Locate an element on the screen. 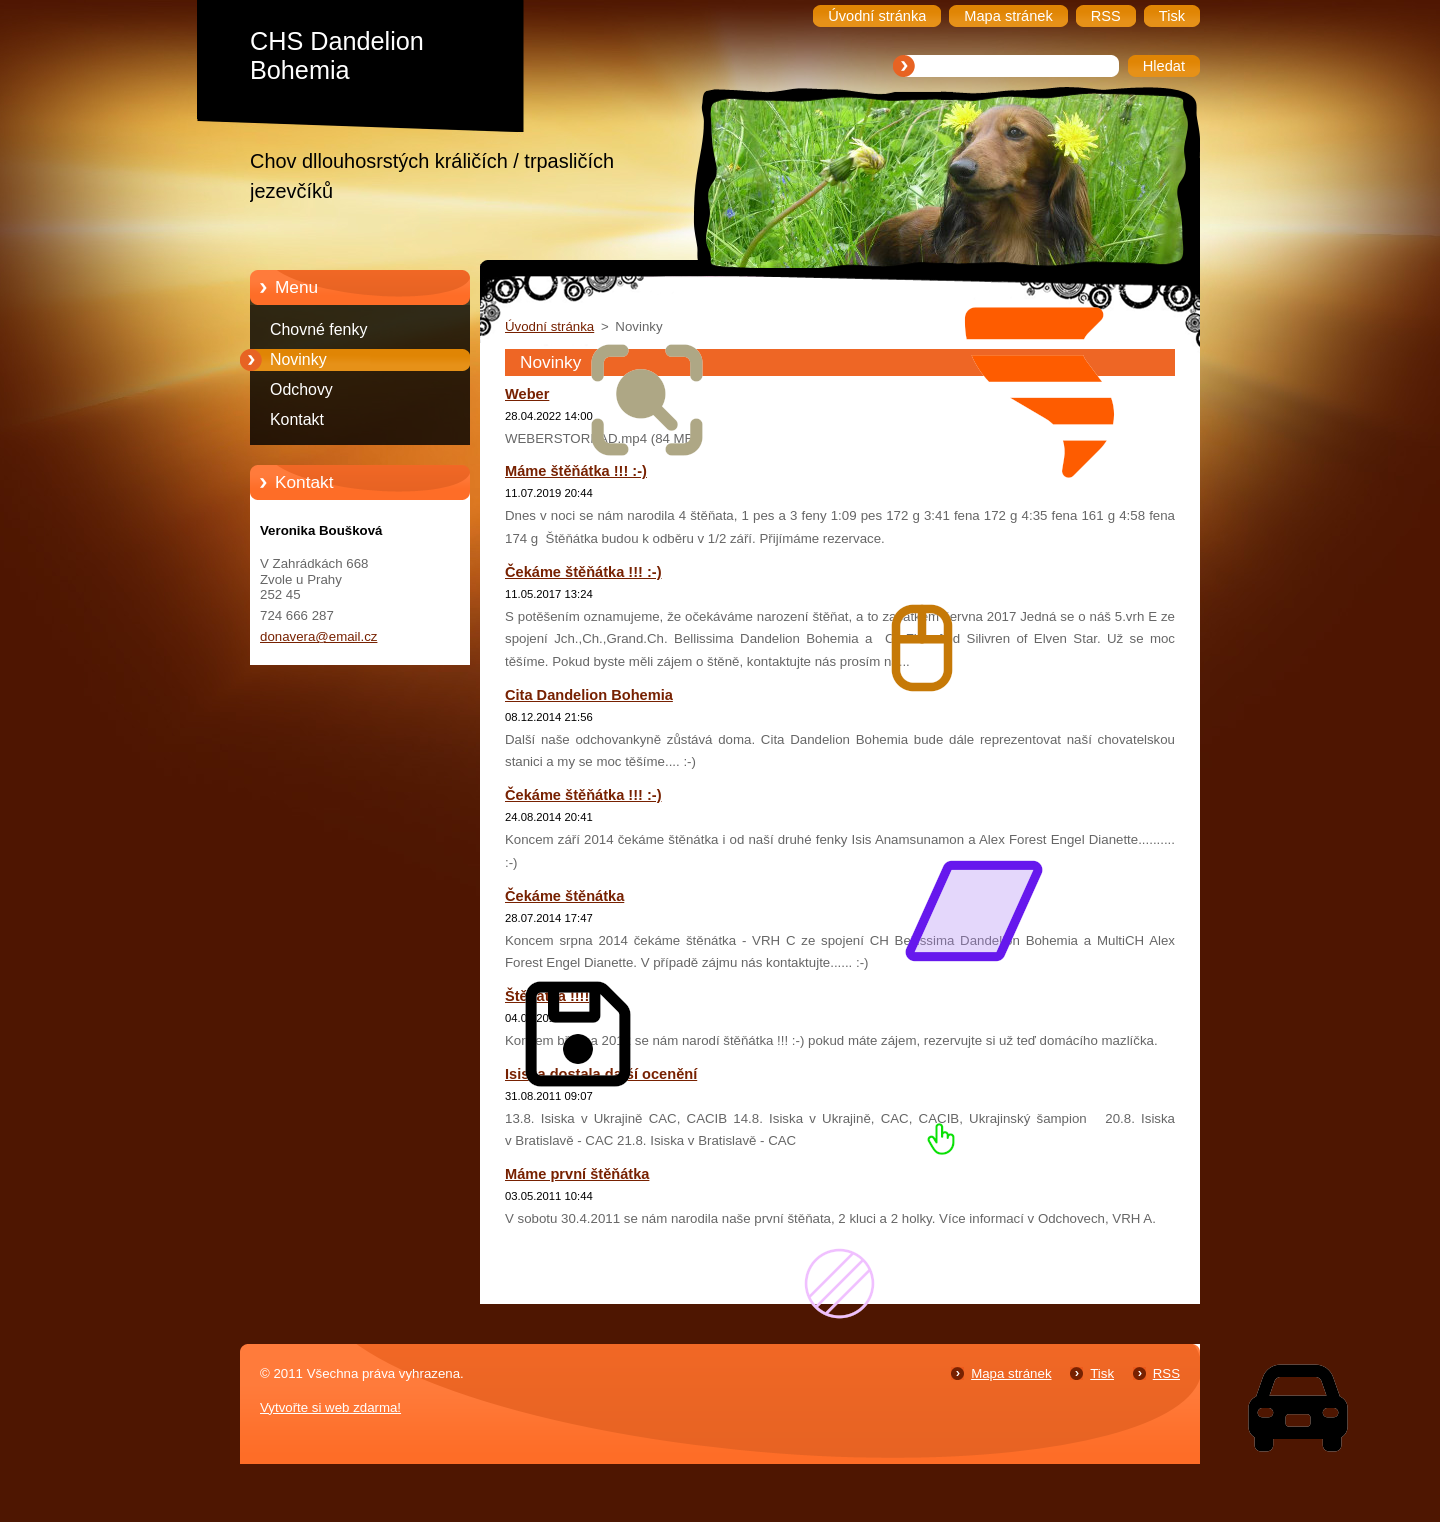 This screenshot has width=1440, height=1522. indicates severe weather alert or tornado warning is located at coordinates (1039, 392).